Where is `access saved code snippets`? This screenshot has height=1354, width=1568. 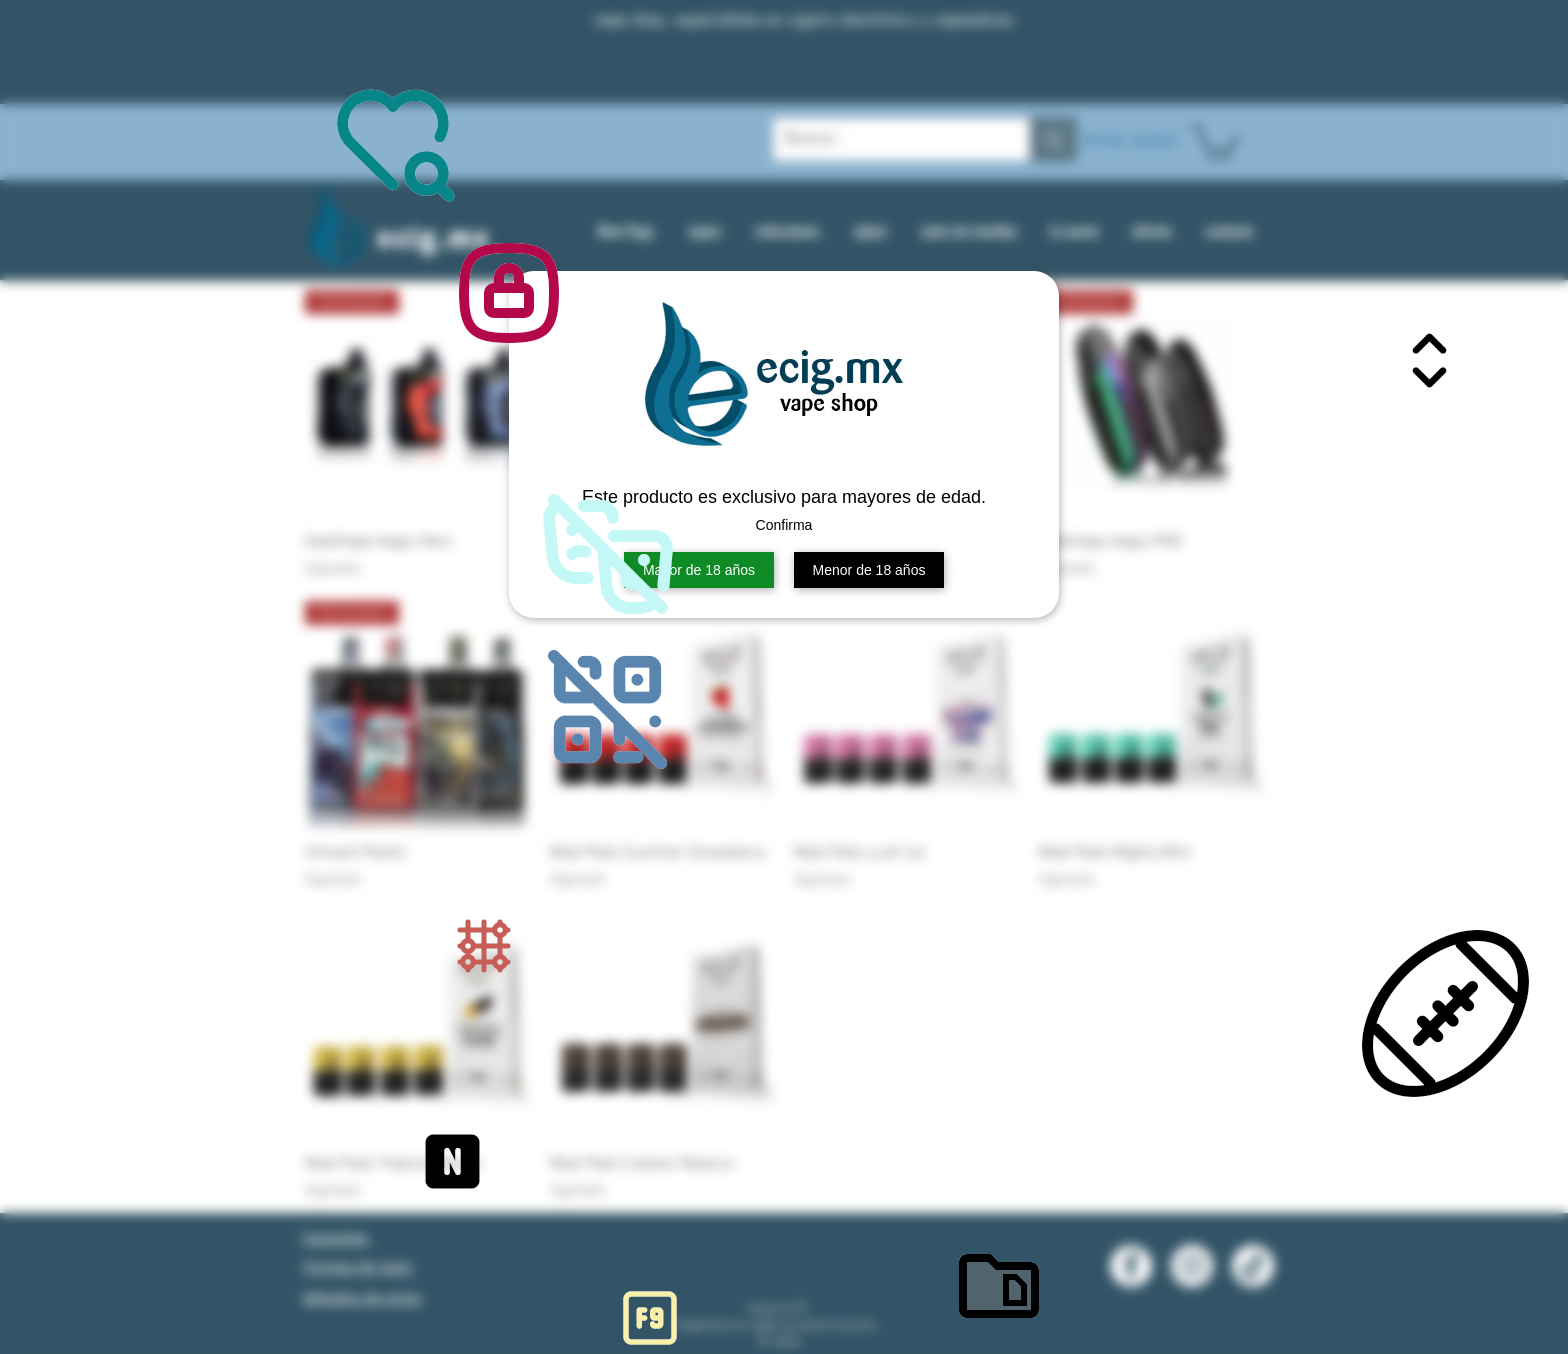
access saved code snippets is located at coordinates (999, 1286).